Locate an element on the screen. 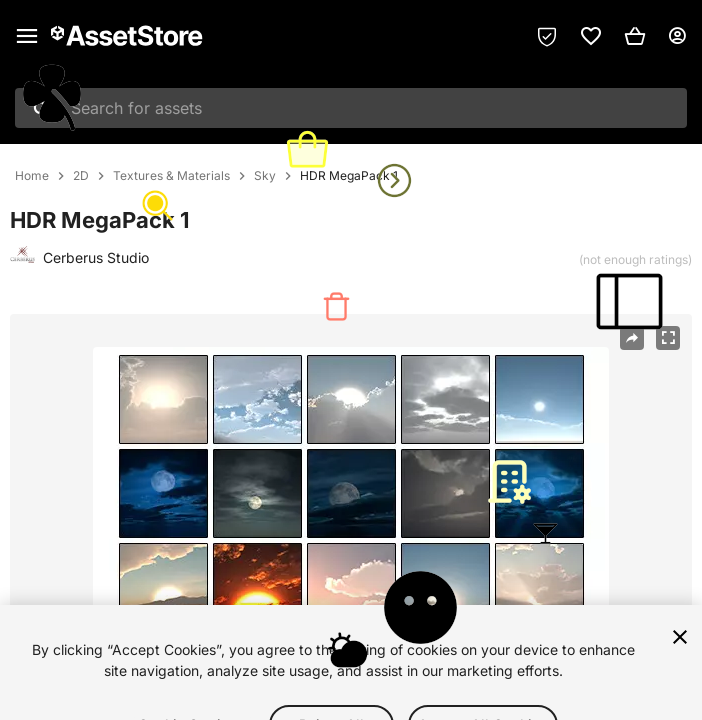 The width and height of the screenshot is (702, 720). access bar or cocktail menu is located at coordinates (545, 533).